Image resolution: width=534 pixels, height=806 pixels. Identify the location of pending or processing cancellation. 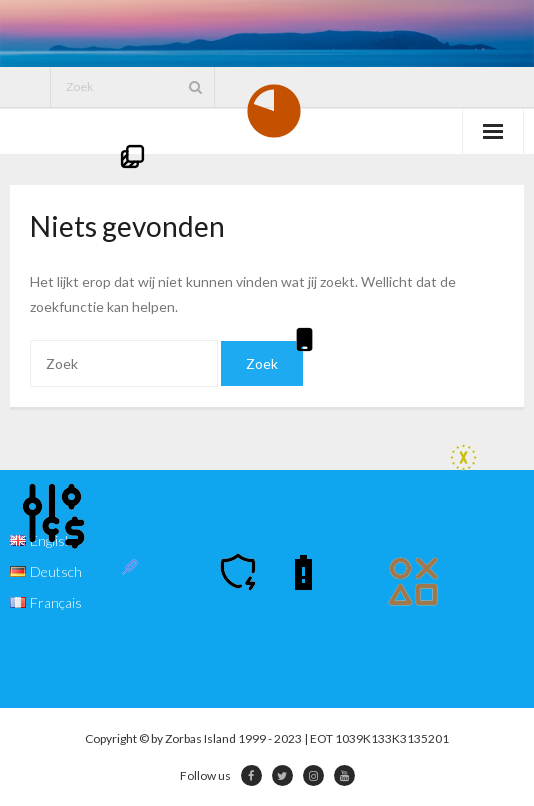
(463, 457).